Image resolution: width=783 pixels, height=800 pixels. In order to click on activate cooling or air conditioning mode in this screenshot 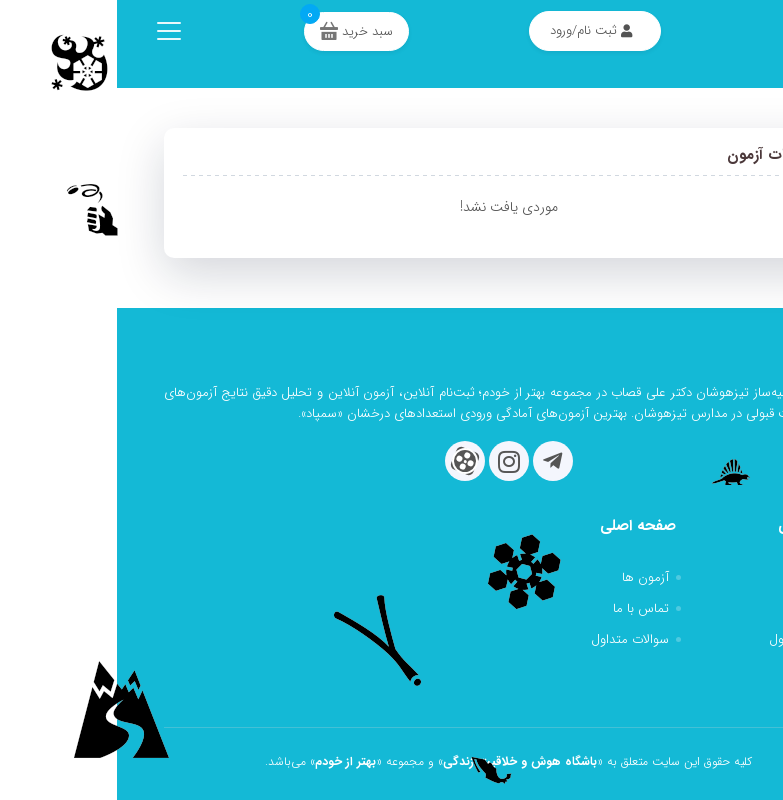, I will do `click(524, 572)`.